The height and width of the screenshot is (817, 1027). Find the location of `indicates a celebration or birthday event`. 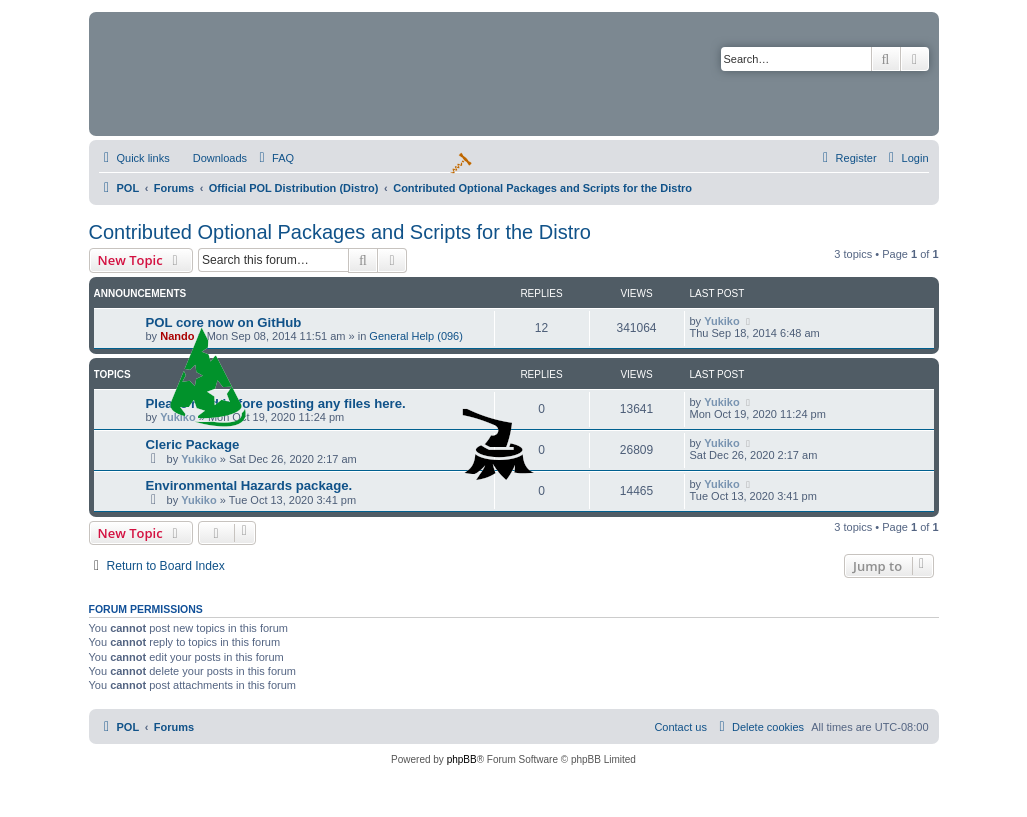

indicates a celebration or birthday event is located at coordinates (206, 376).